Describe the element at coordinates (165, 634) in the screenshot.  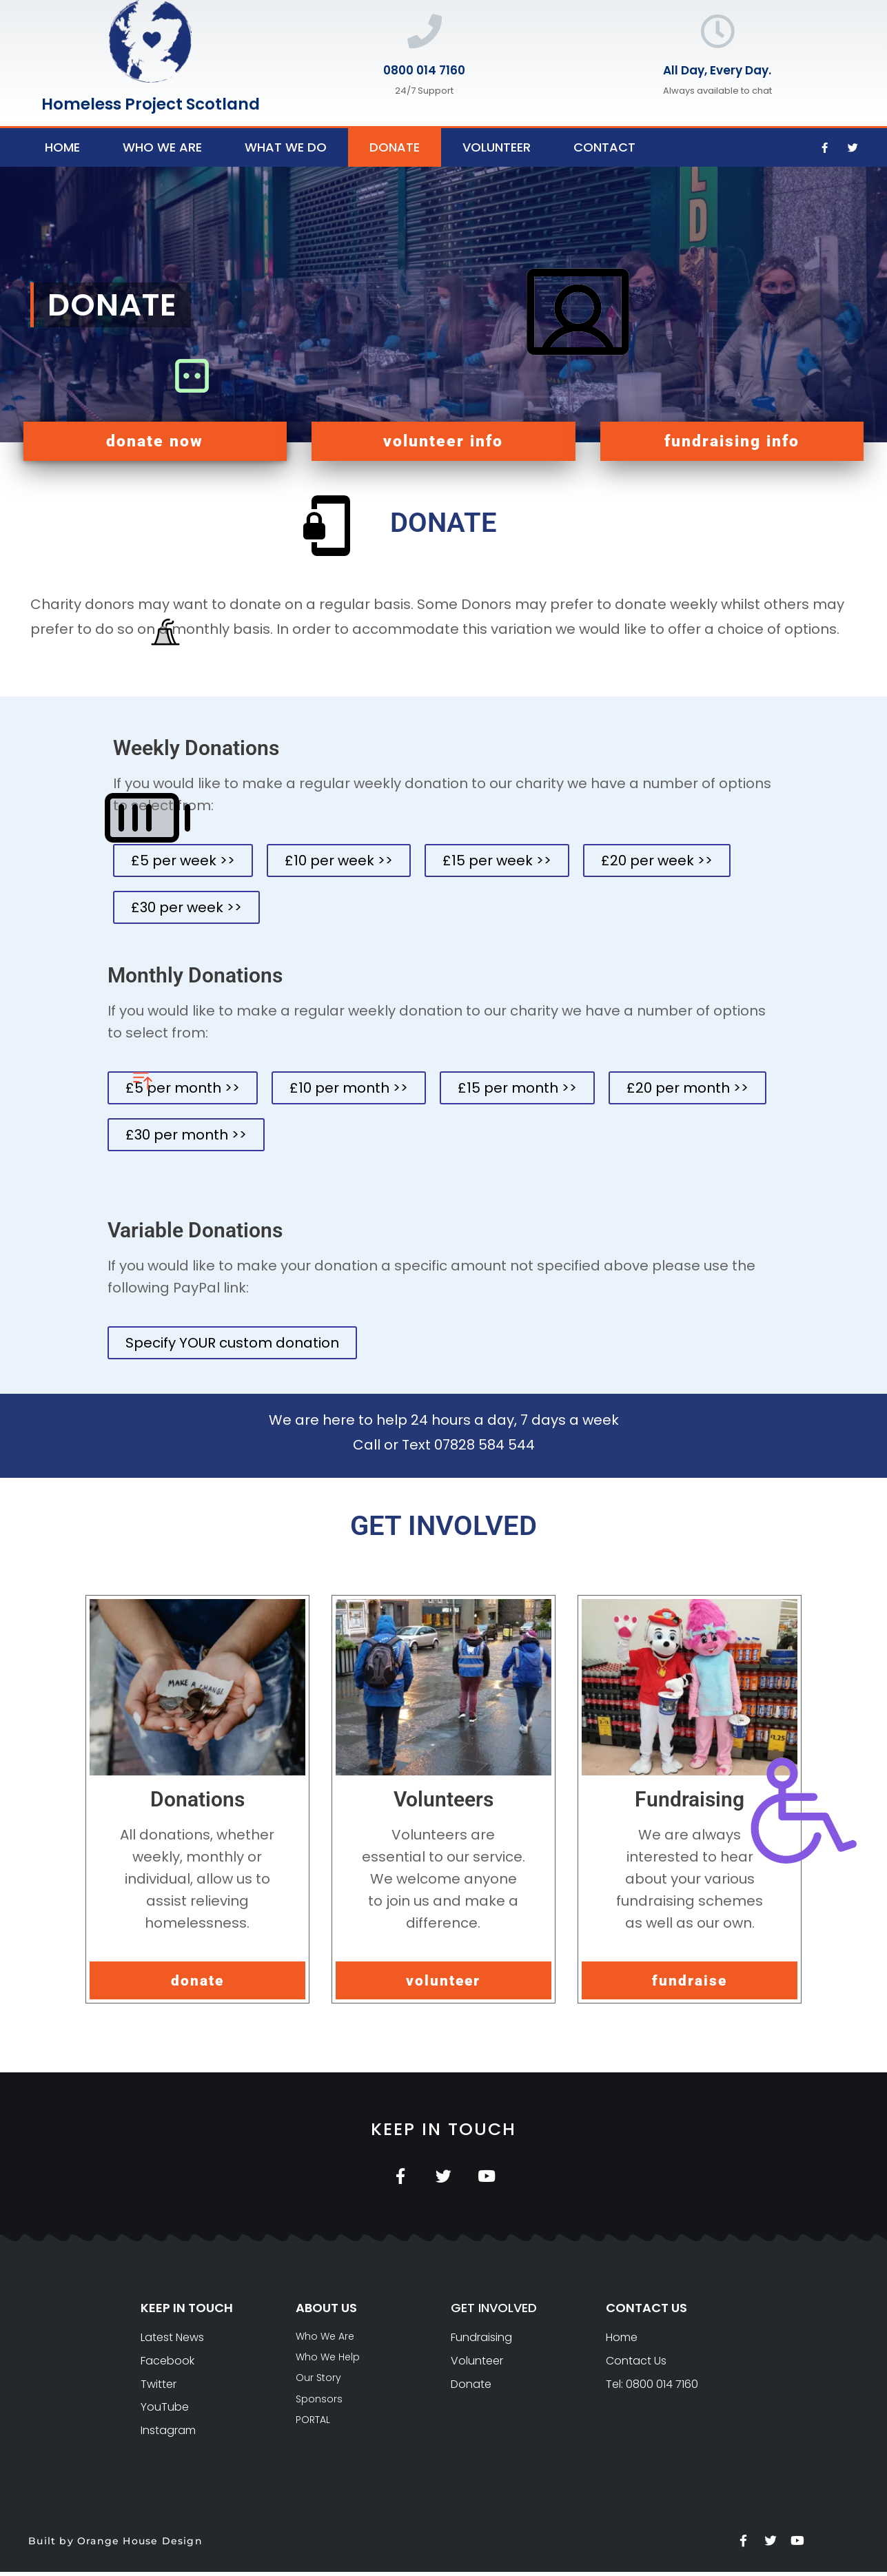
I see `indicates nuclear power or energy facility` at that location.